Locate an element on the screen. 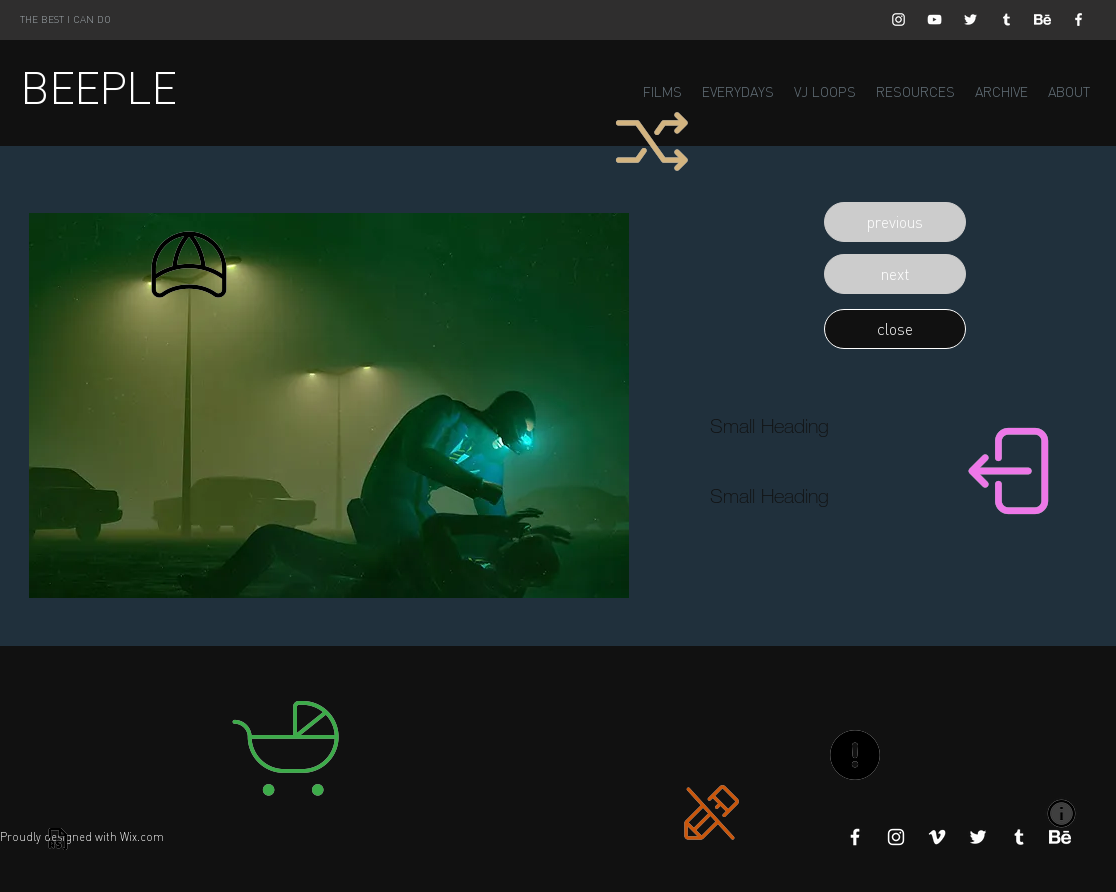  access baby or parenting-related features is located at coordinates (287, 744).